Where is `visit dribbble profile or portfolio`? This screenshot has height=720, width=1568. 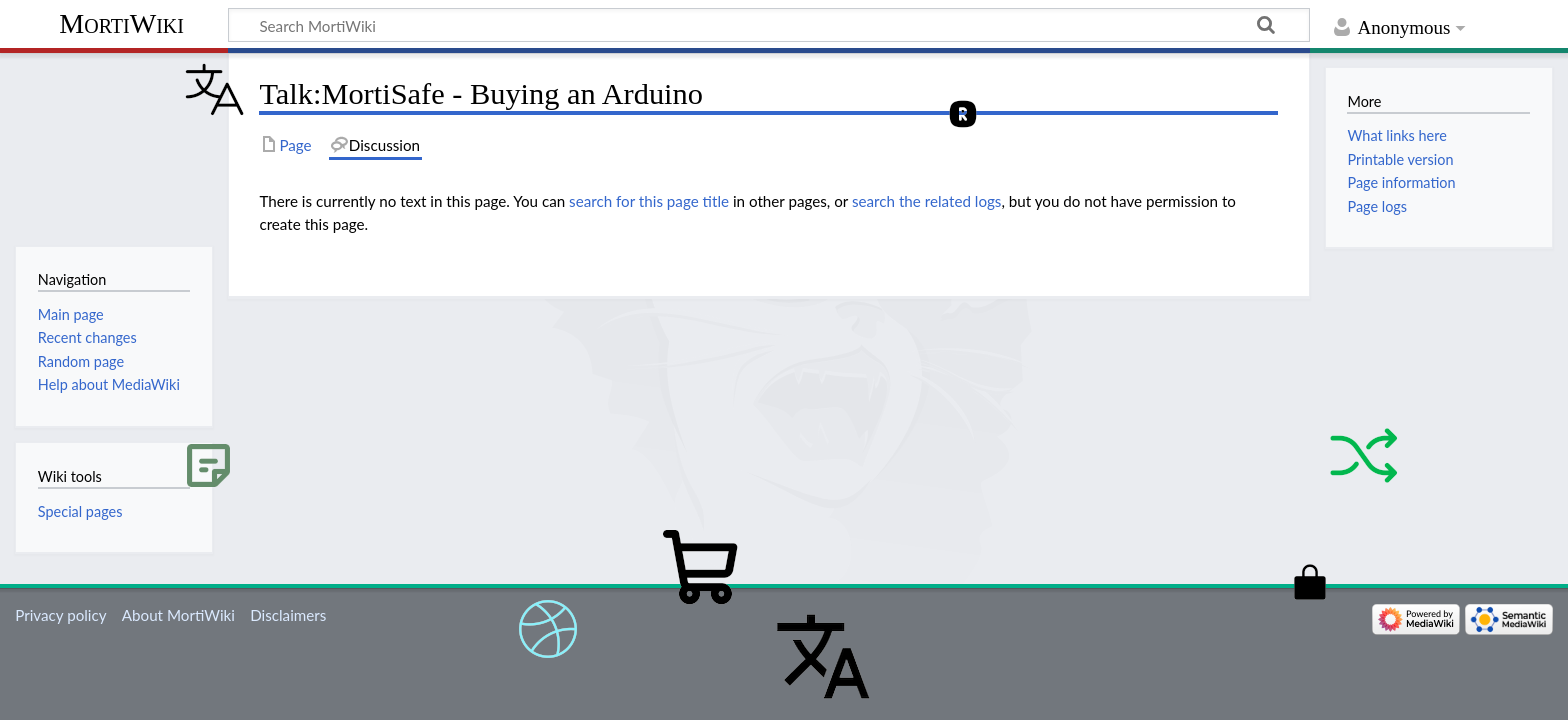
visit dribbble profile or portfolio is located at coordinates (548, 629).